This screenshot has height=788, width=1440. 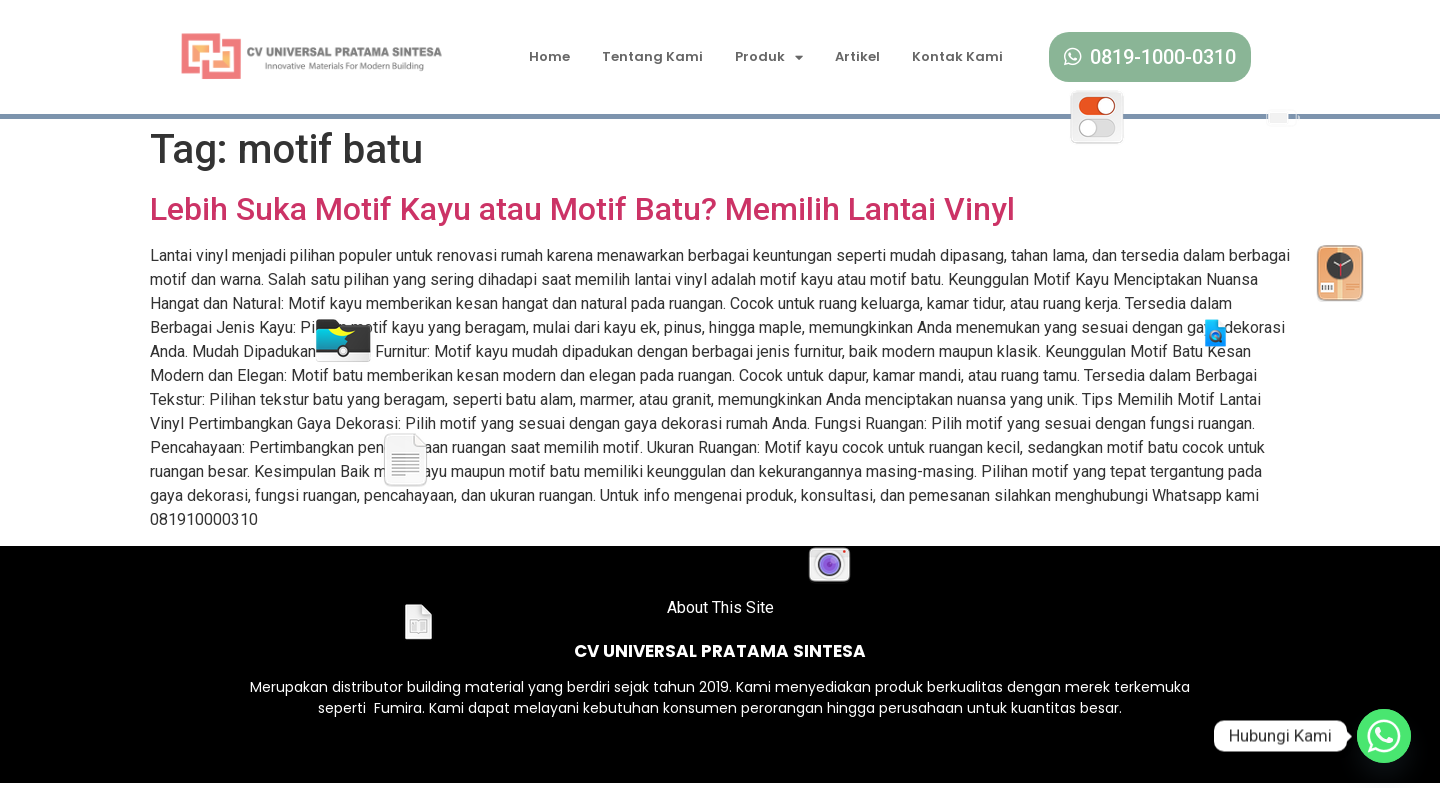 I want to click on a plain text file, so click(x=405, y=459).